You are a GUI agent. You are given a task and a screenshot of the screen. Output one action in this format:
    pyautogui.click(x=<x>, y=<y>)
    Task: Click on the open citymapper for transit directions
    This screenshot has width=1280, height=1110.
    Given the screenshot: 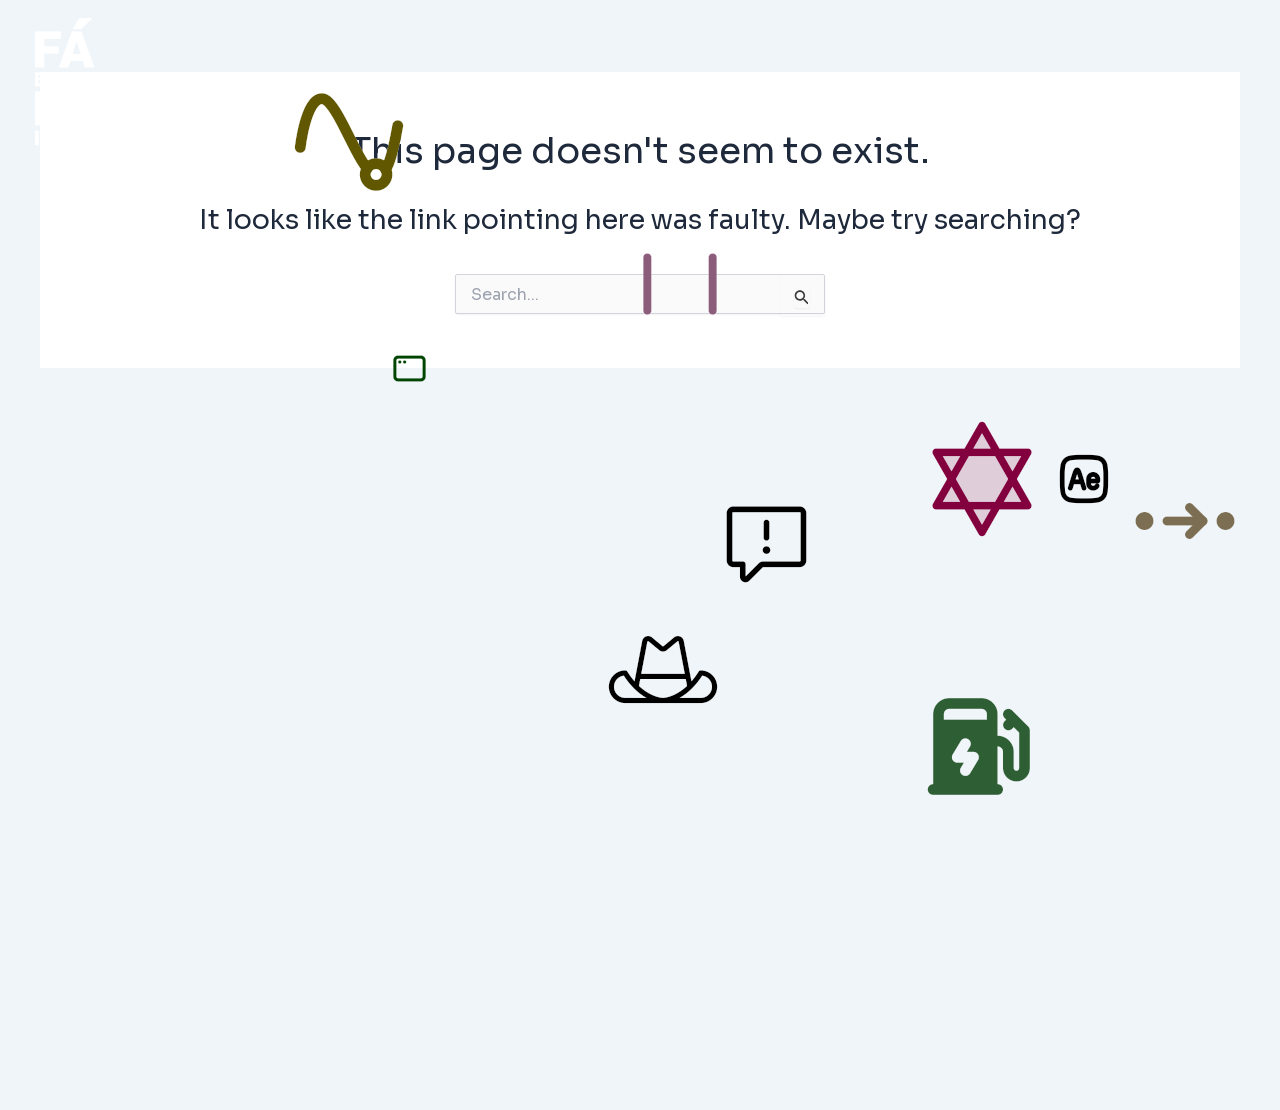 What is the action you would take?
    pyautogui.click(x=1185, y=521)
    